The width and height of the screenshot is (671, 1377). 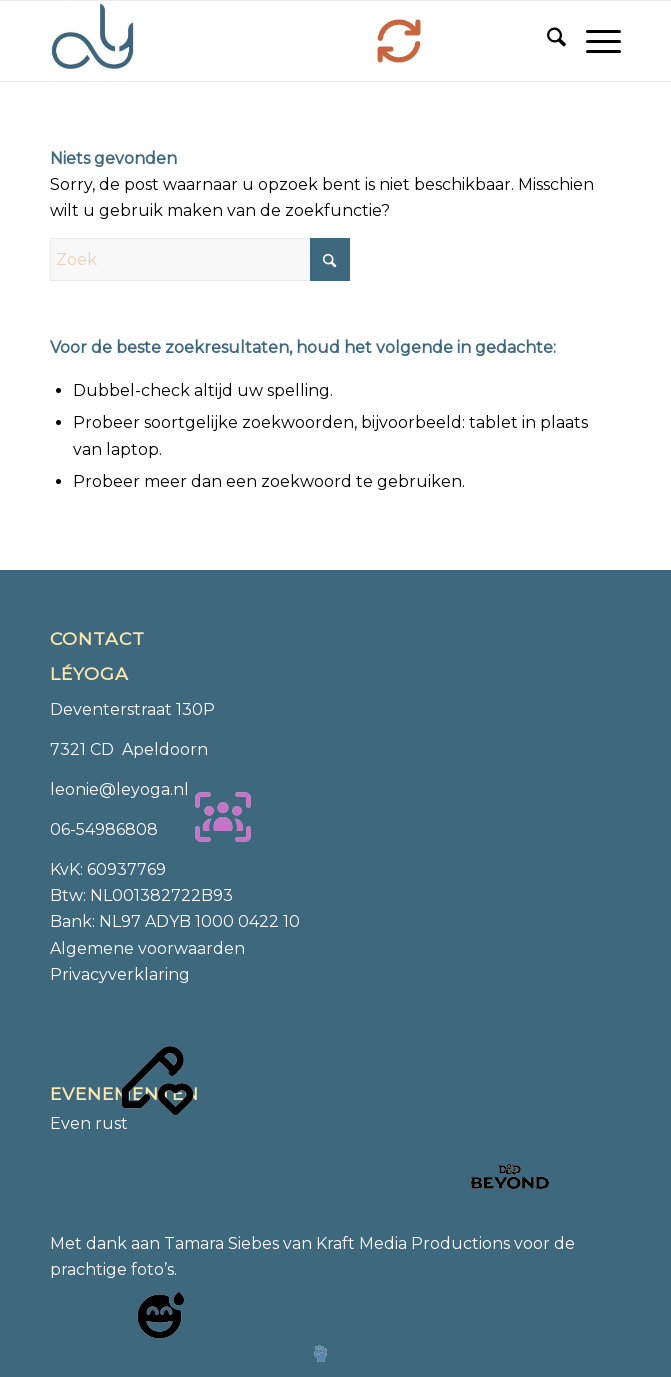 I want to click on edit your favorites or liked items, so click(x=154, y=1076).